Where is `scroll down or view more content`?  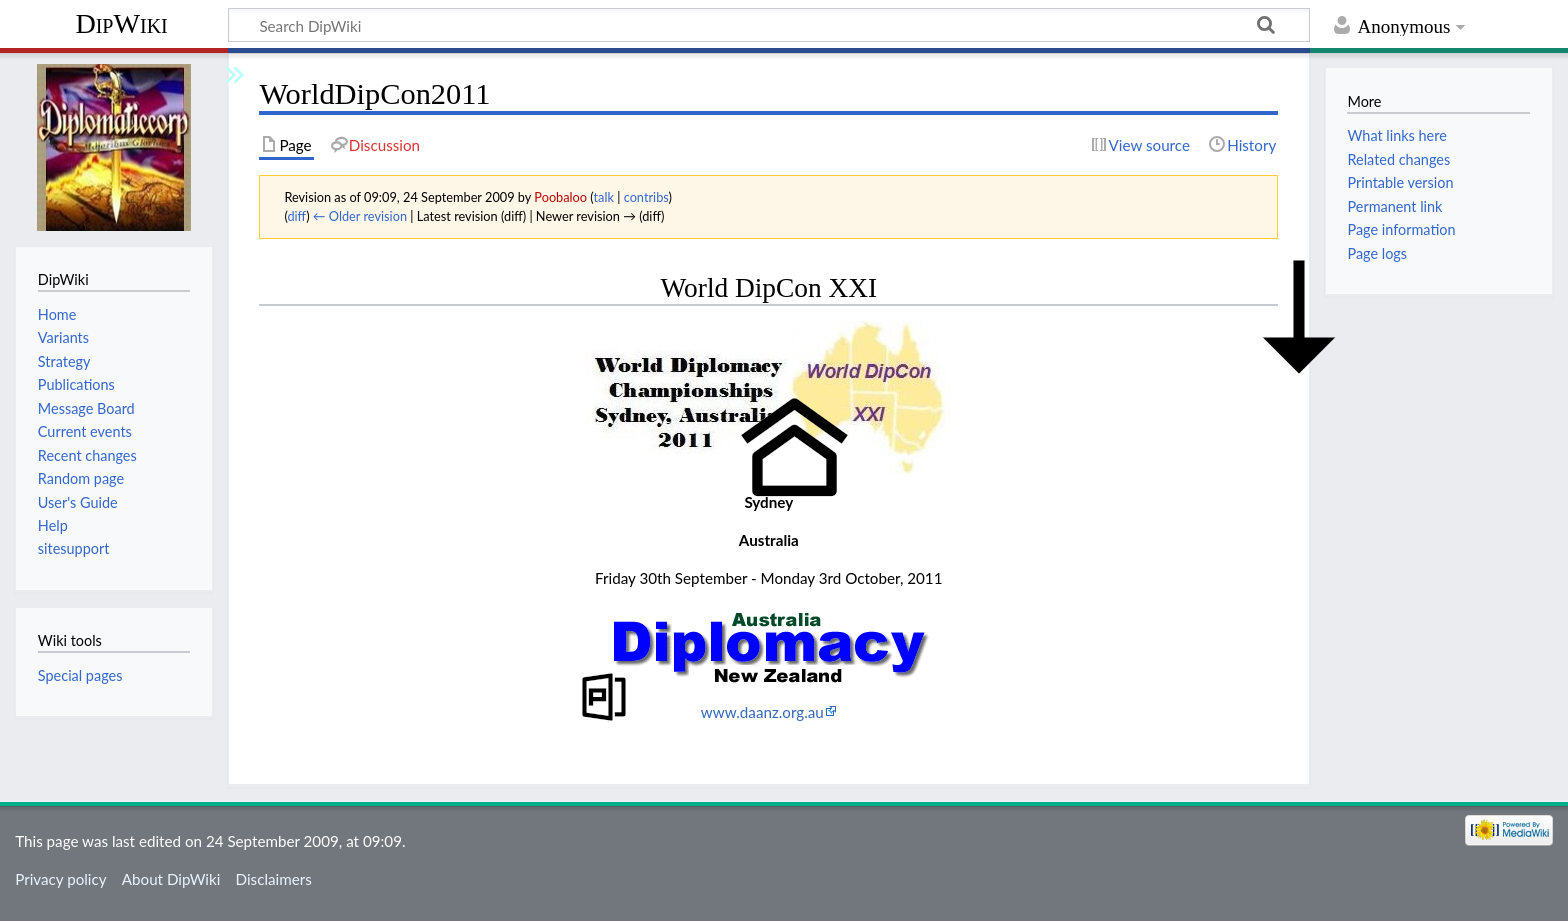
scroll down or view more content is located at coordinates (1299, 317).